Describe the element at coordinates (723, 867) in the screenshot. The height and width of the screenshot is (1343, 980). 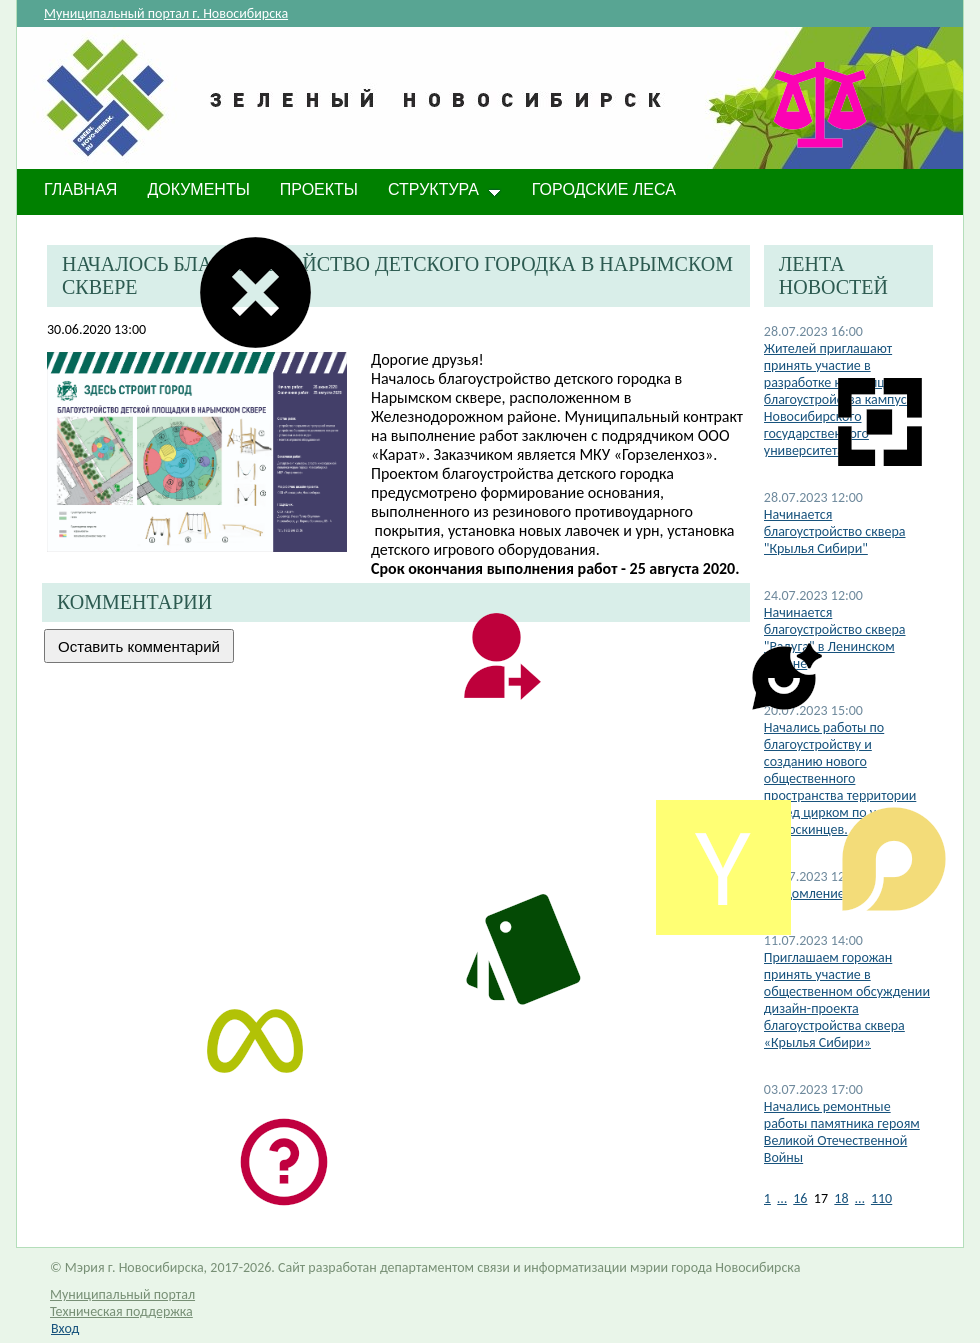
I see `visit Y Combinator website` at that location.